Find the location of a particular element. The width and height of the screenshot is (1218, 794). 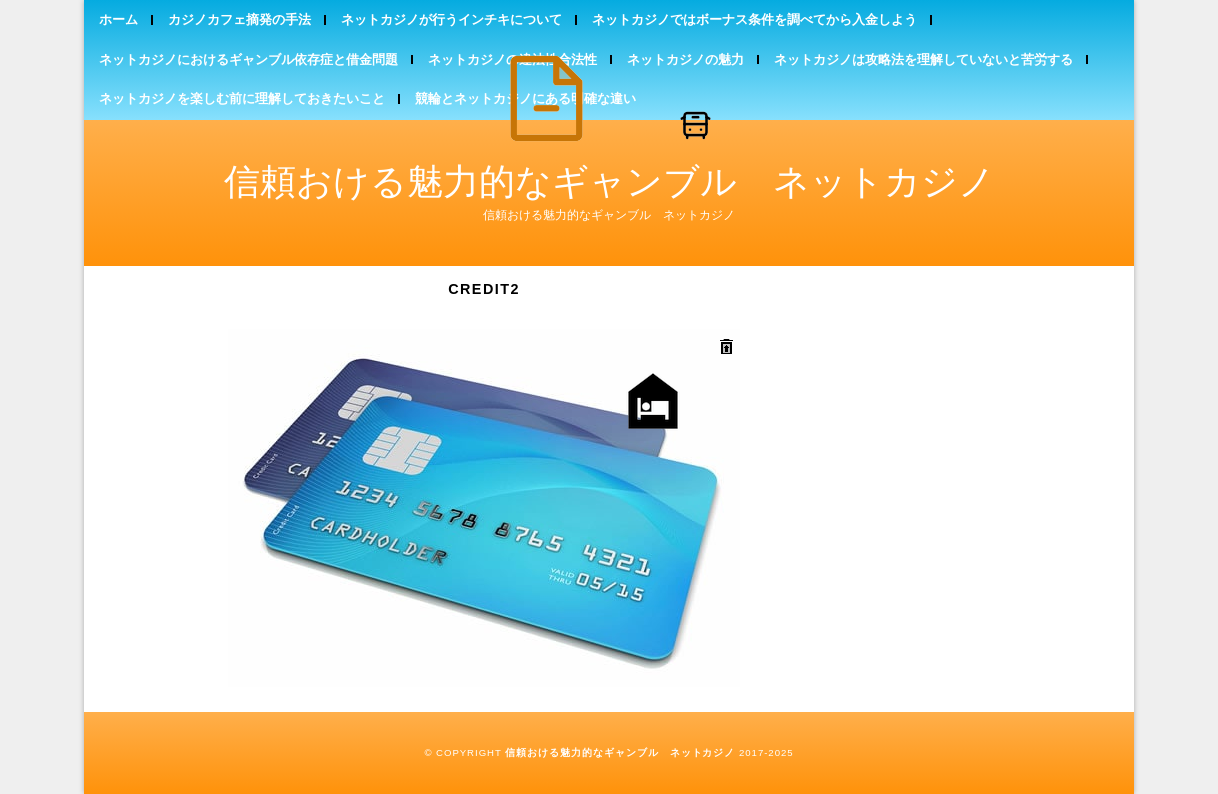

find nearby overnight shelters is located at coordinates (653, 401).